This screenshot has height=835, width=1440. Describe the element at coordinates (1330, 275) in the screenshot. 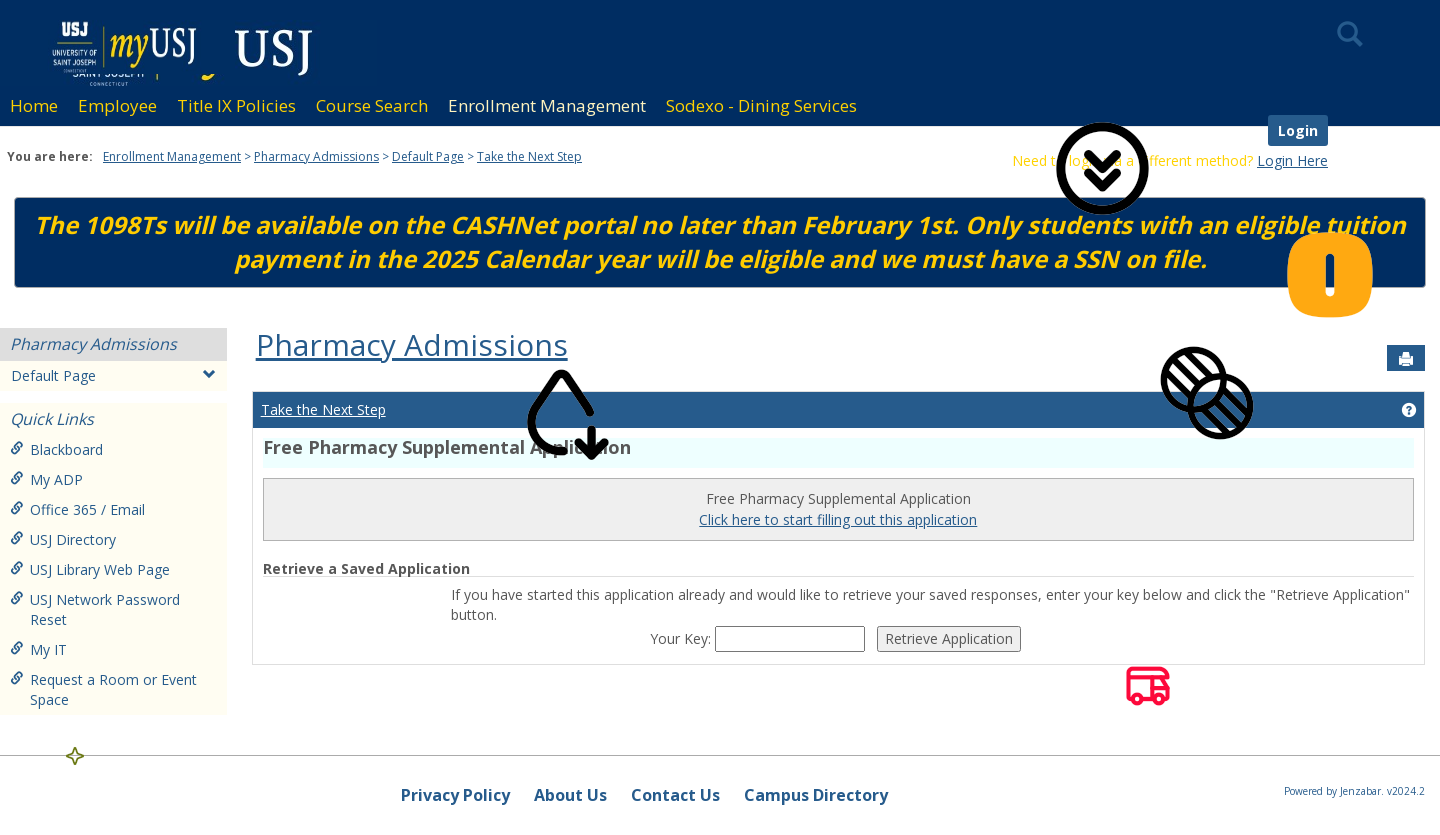

I see `view more information` at that location.